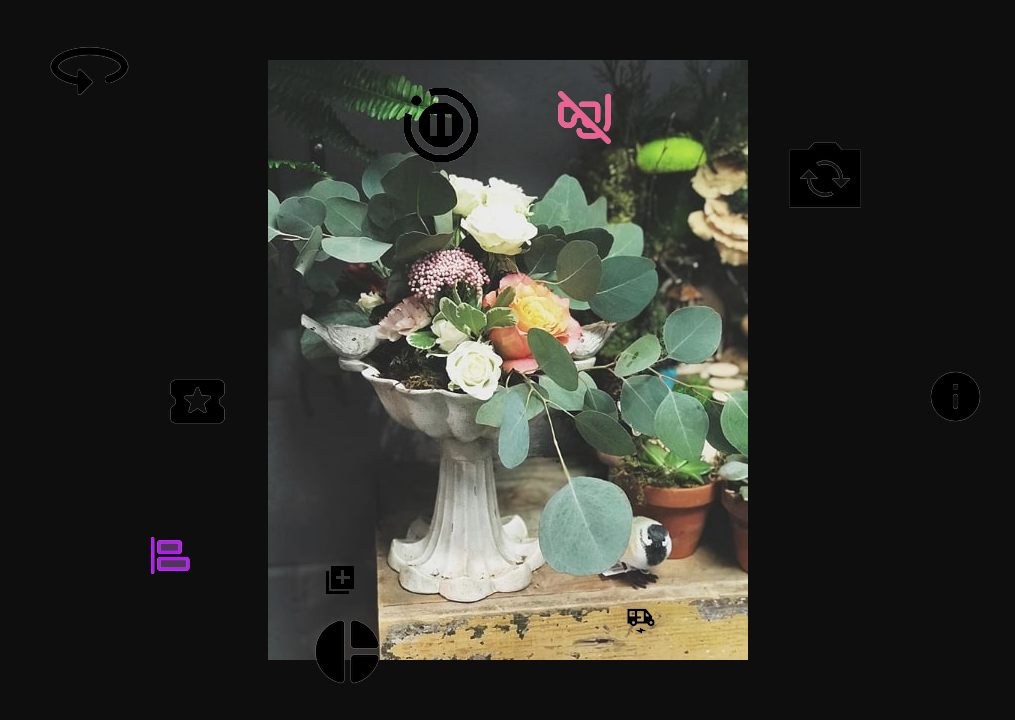  Describe the element at coordinates (955, 396) in the screenshot. I see `view more information` at that location.